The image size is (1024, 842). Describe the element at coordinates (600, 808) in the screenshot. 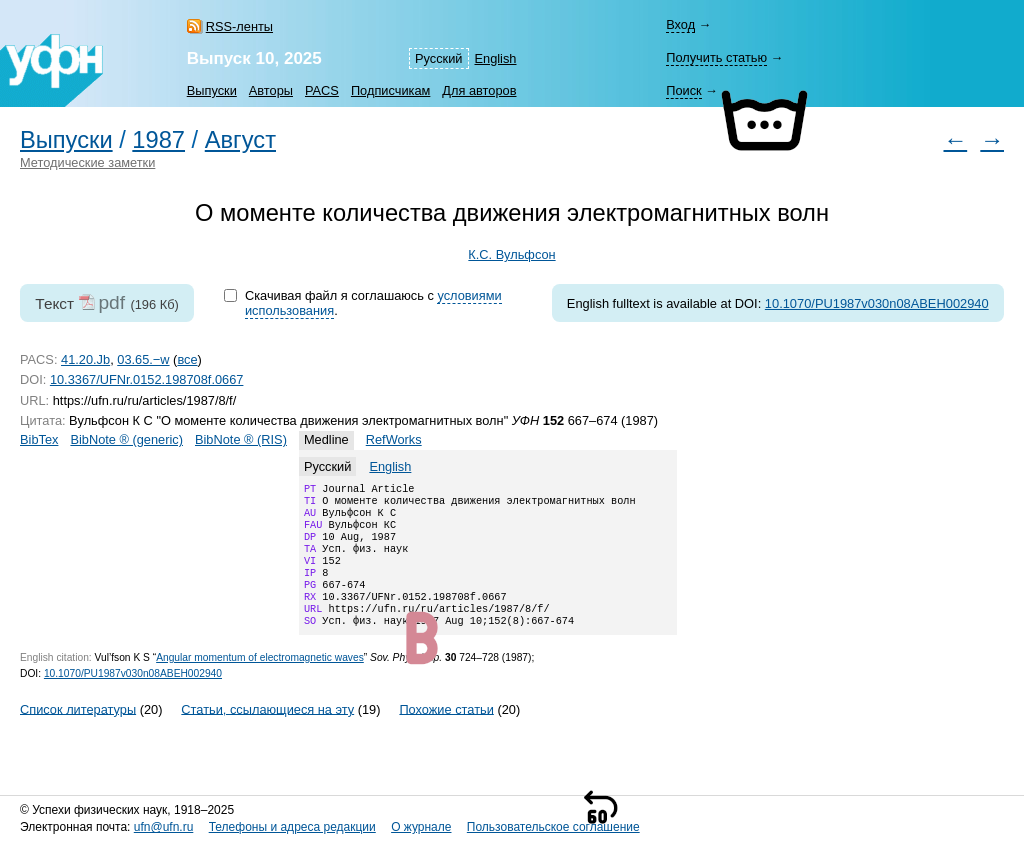

I see `rewind 60 seconds` at that location.